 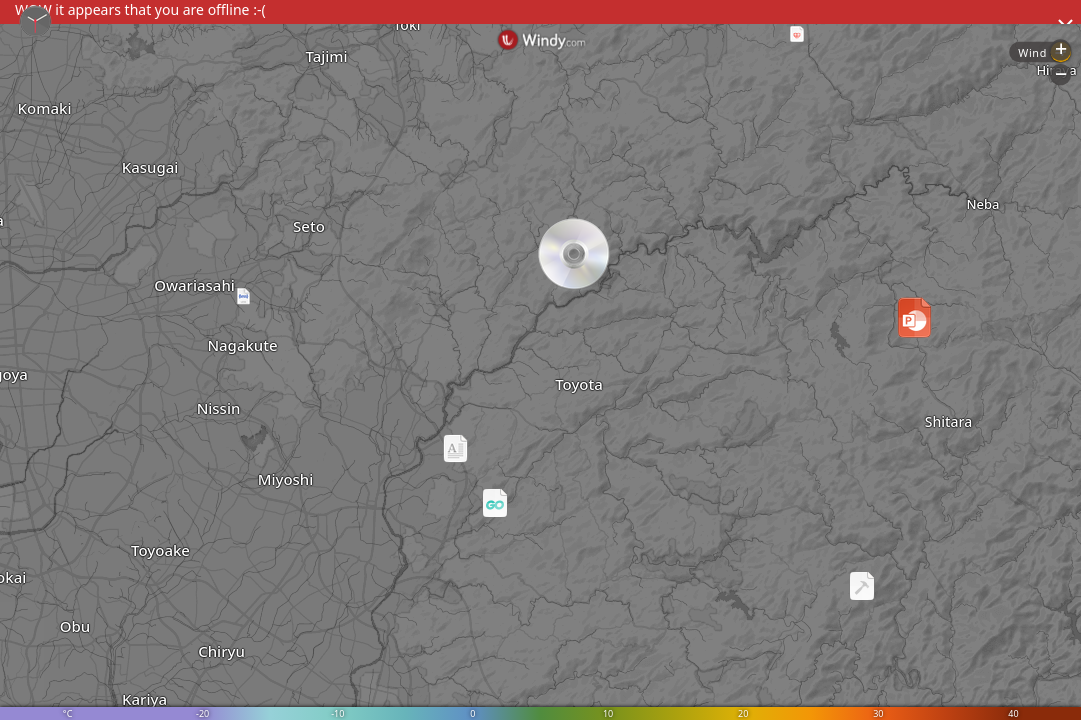 I want to click on a ruby programming language source file, so click(x=797, y=34).